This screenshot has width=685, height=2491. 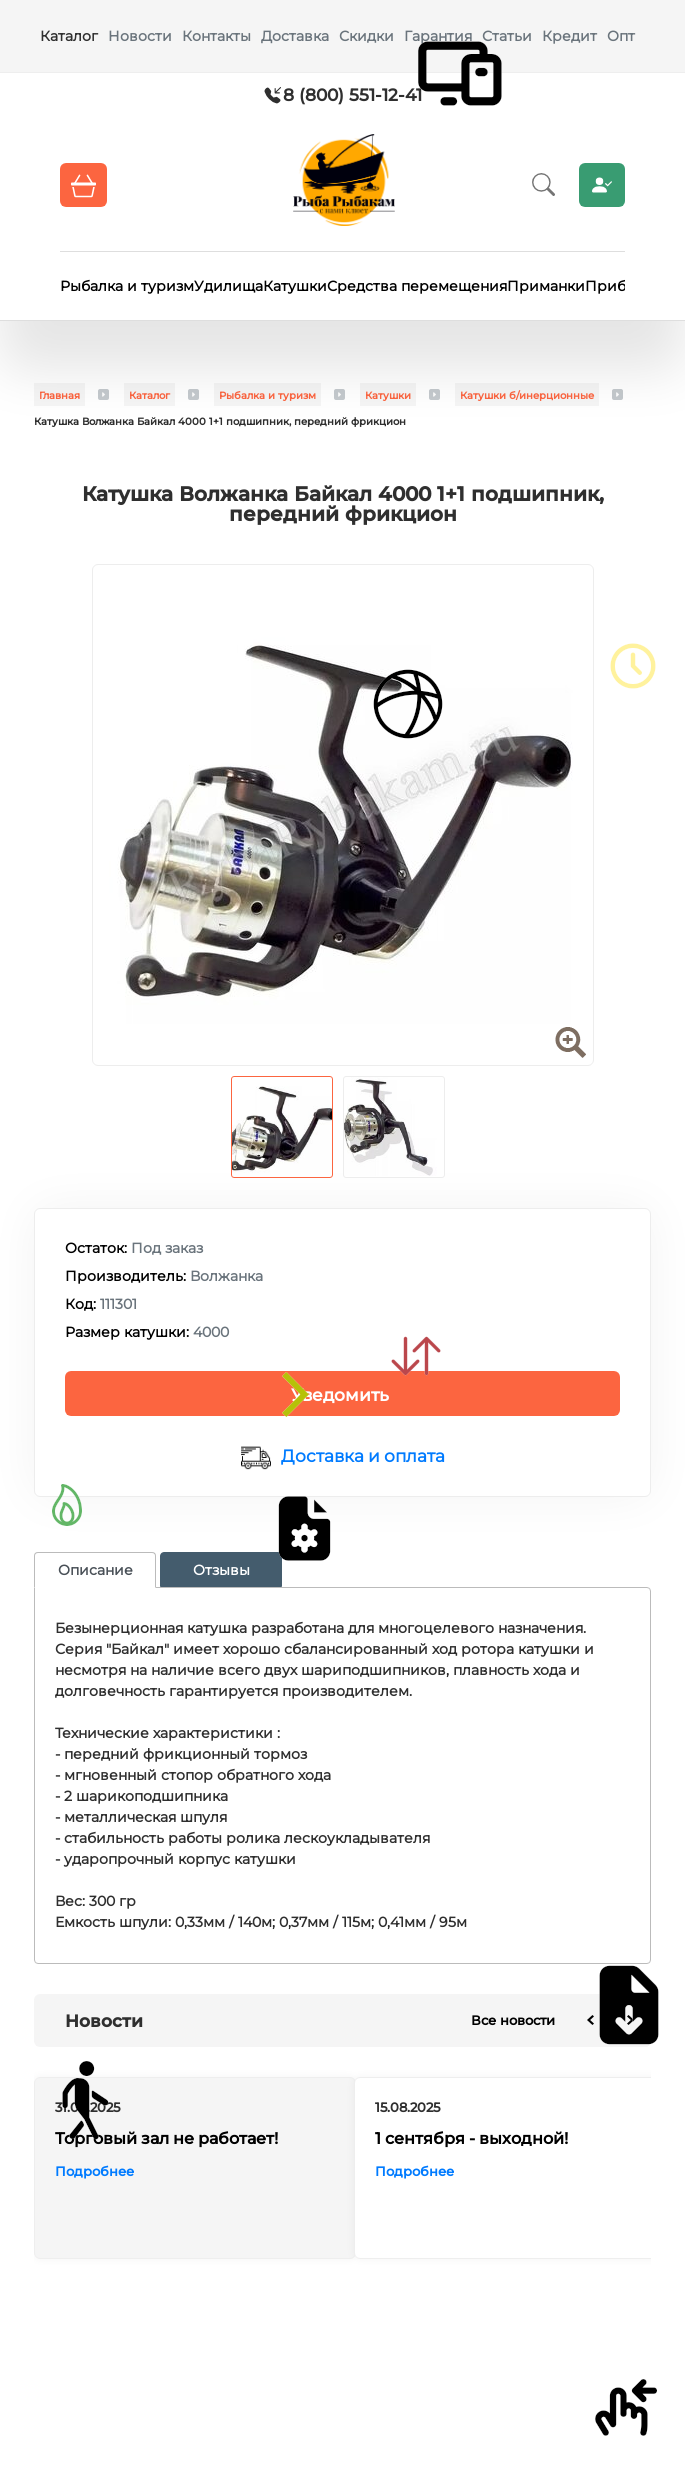 What do you see at coordinates (67, 1505) in the screenshot?
I see `view trending or hot content` at bounding box center [67, 1505].